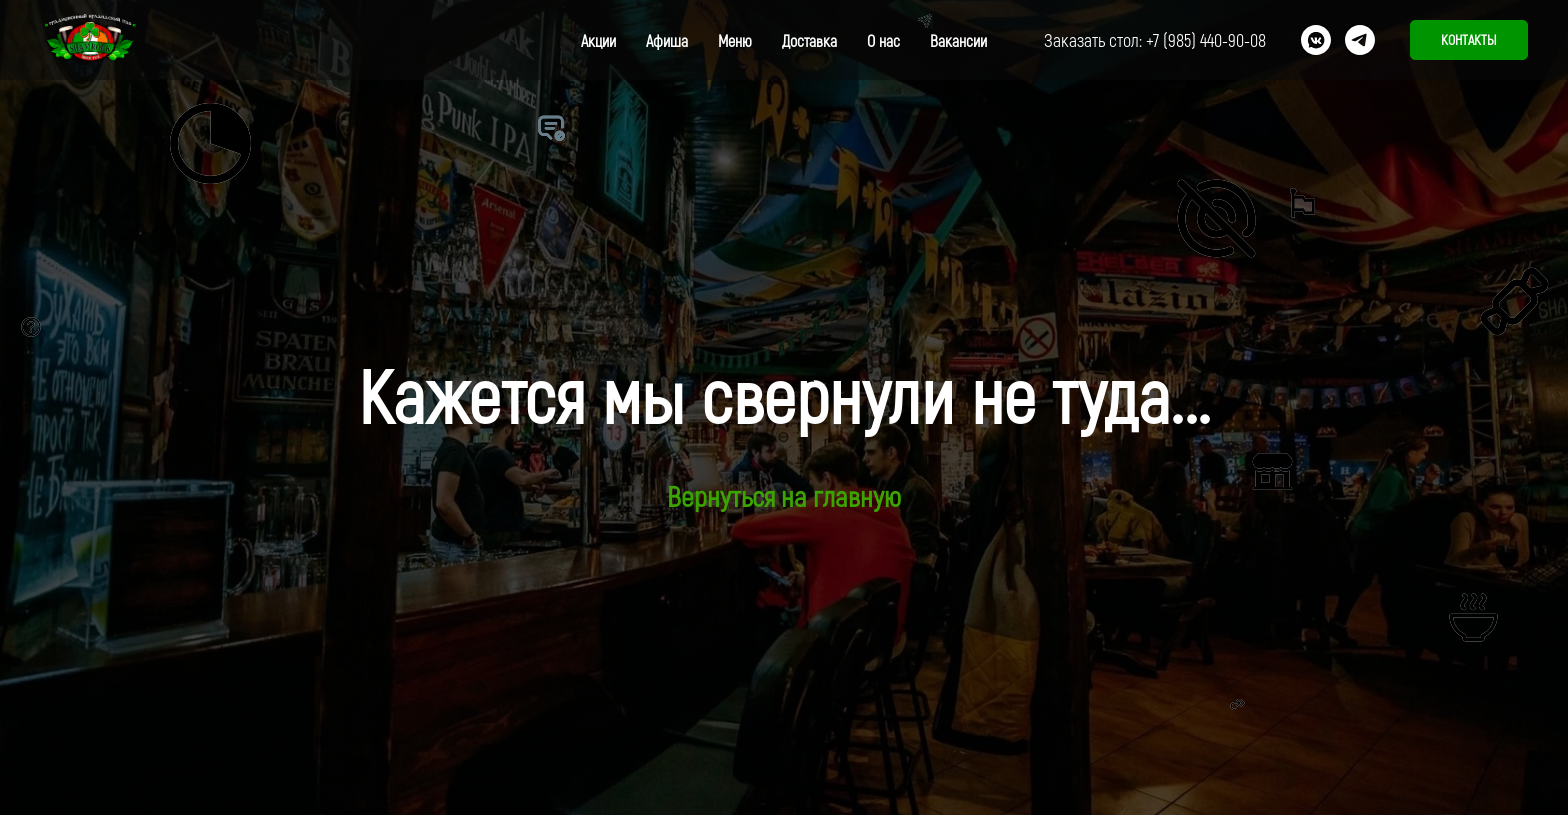 The width and height of the screenshot is (1568, 815). I want to click on access candy crush or similar game, so click(1515, 302).